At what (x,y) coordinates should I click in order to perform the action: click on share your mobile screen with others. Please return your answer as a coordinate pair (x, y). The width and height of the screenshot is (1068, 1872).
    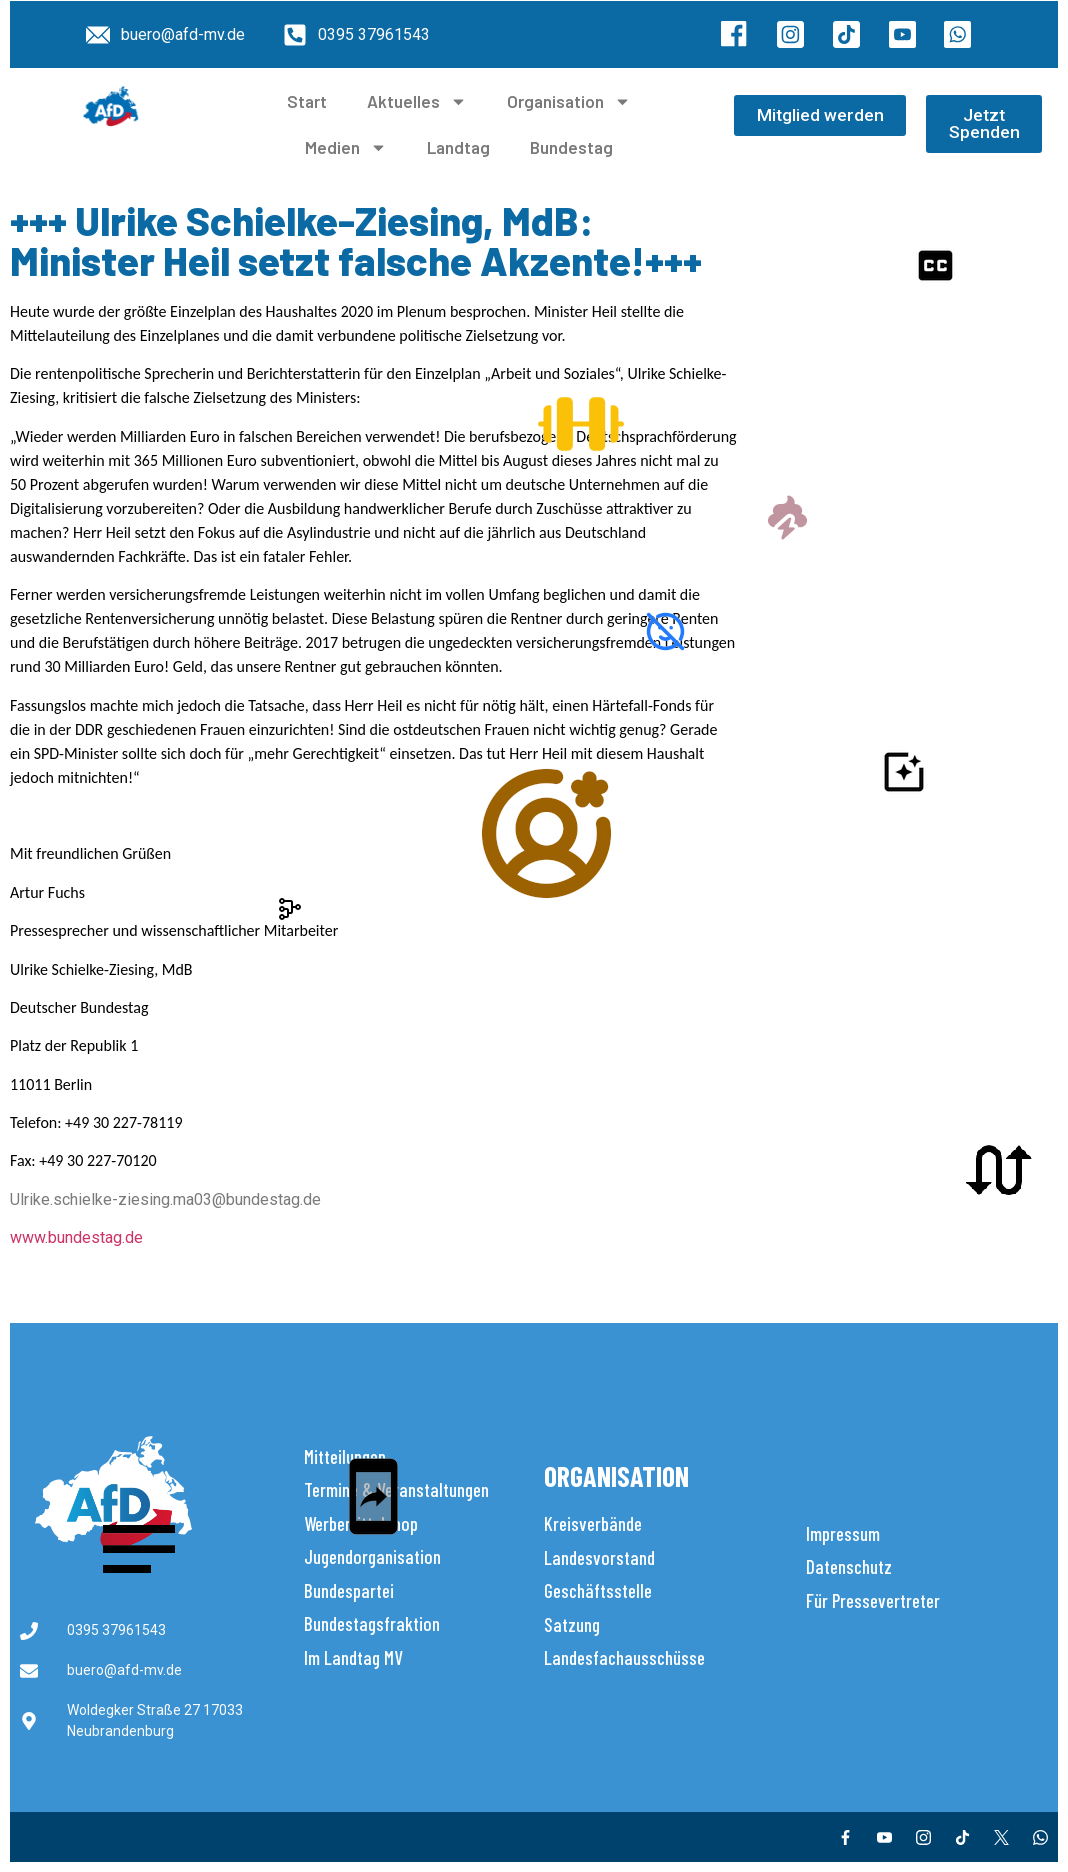
    Looking at the image, I should click on (373, 1496).